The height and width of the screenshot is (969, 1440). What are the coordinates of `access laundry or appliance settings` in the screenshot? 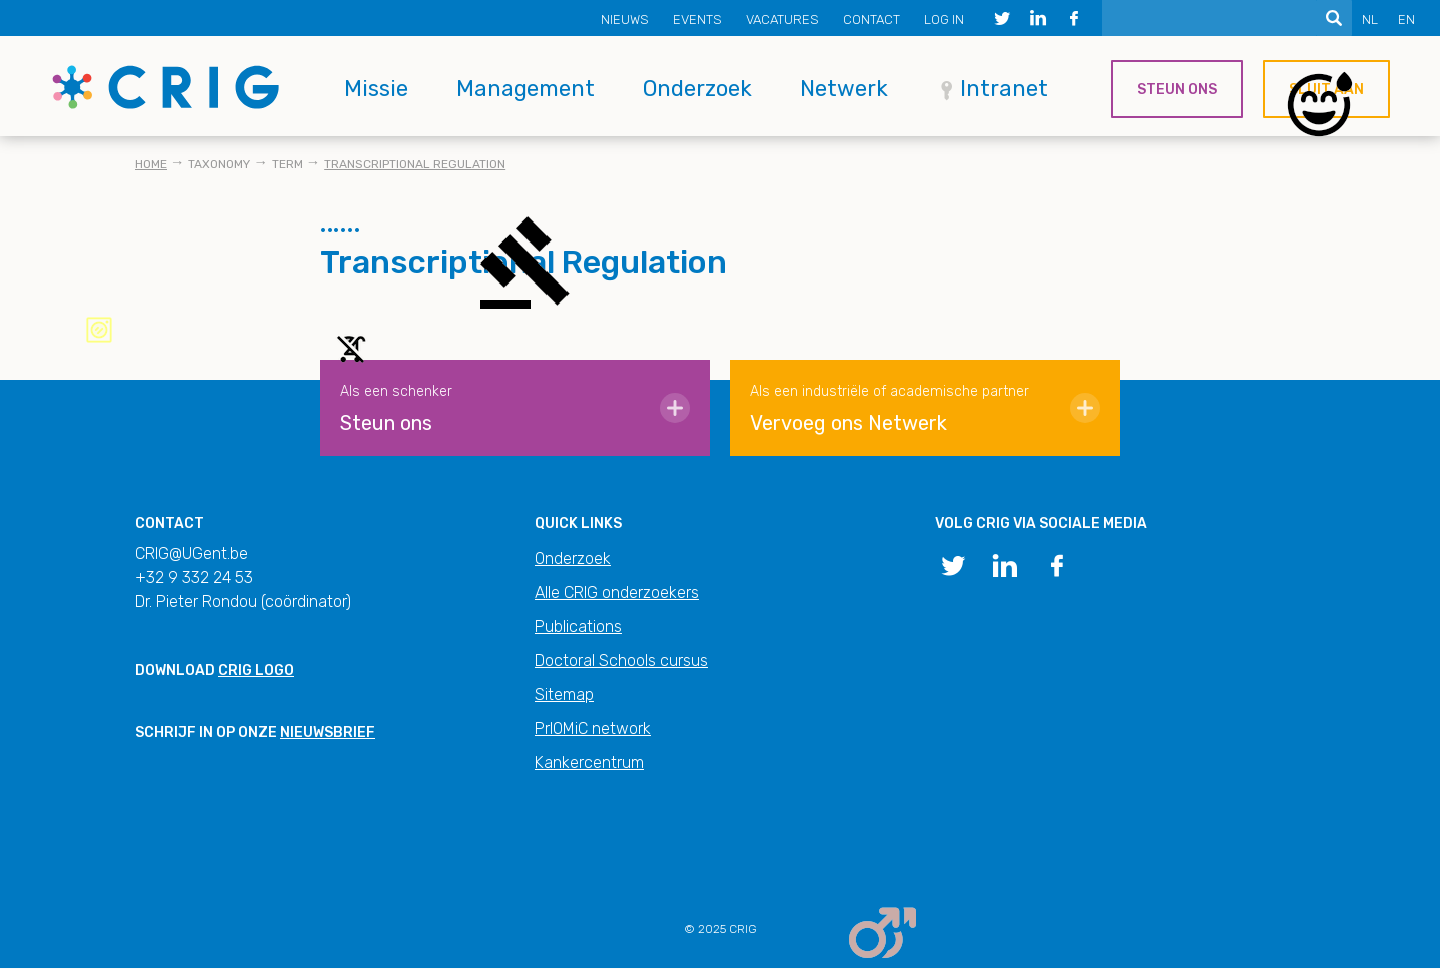 It's located at (99, 330).